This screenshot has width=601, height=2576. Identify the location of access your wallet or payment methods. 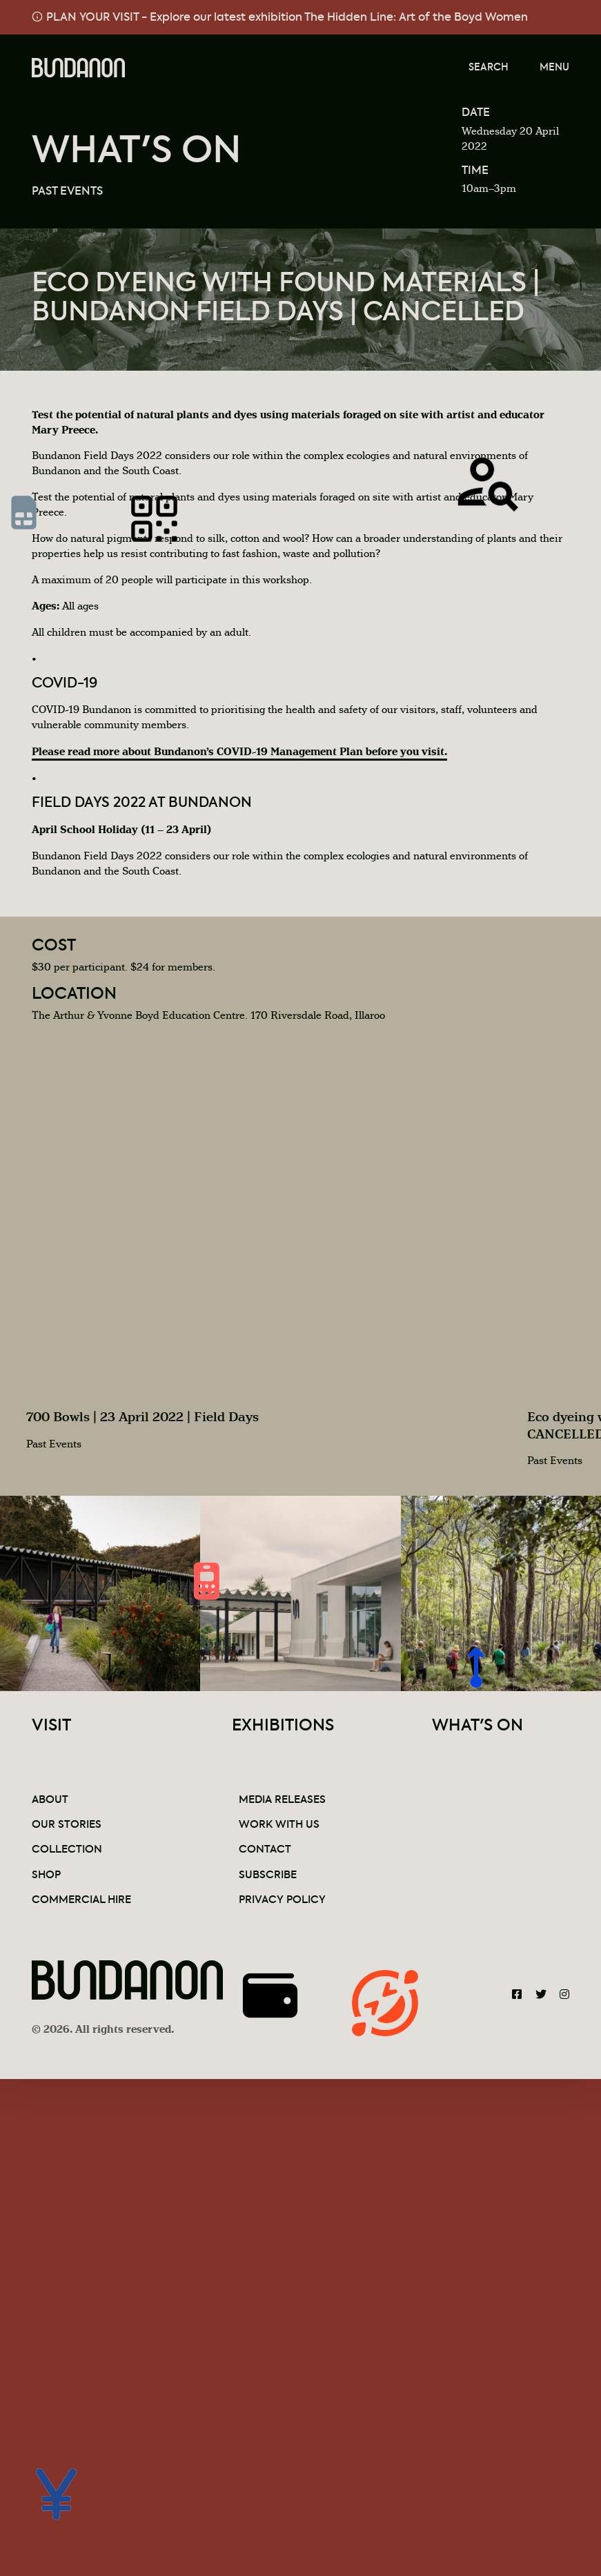
(270, 1997).